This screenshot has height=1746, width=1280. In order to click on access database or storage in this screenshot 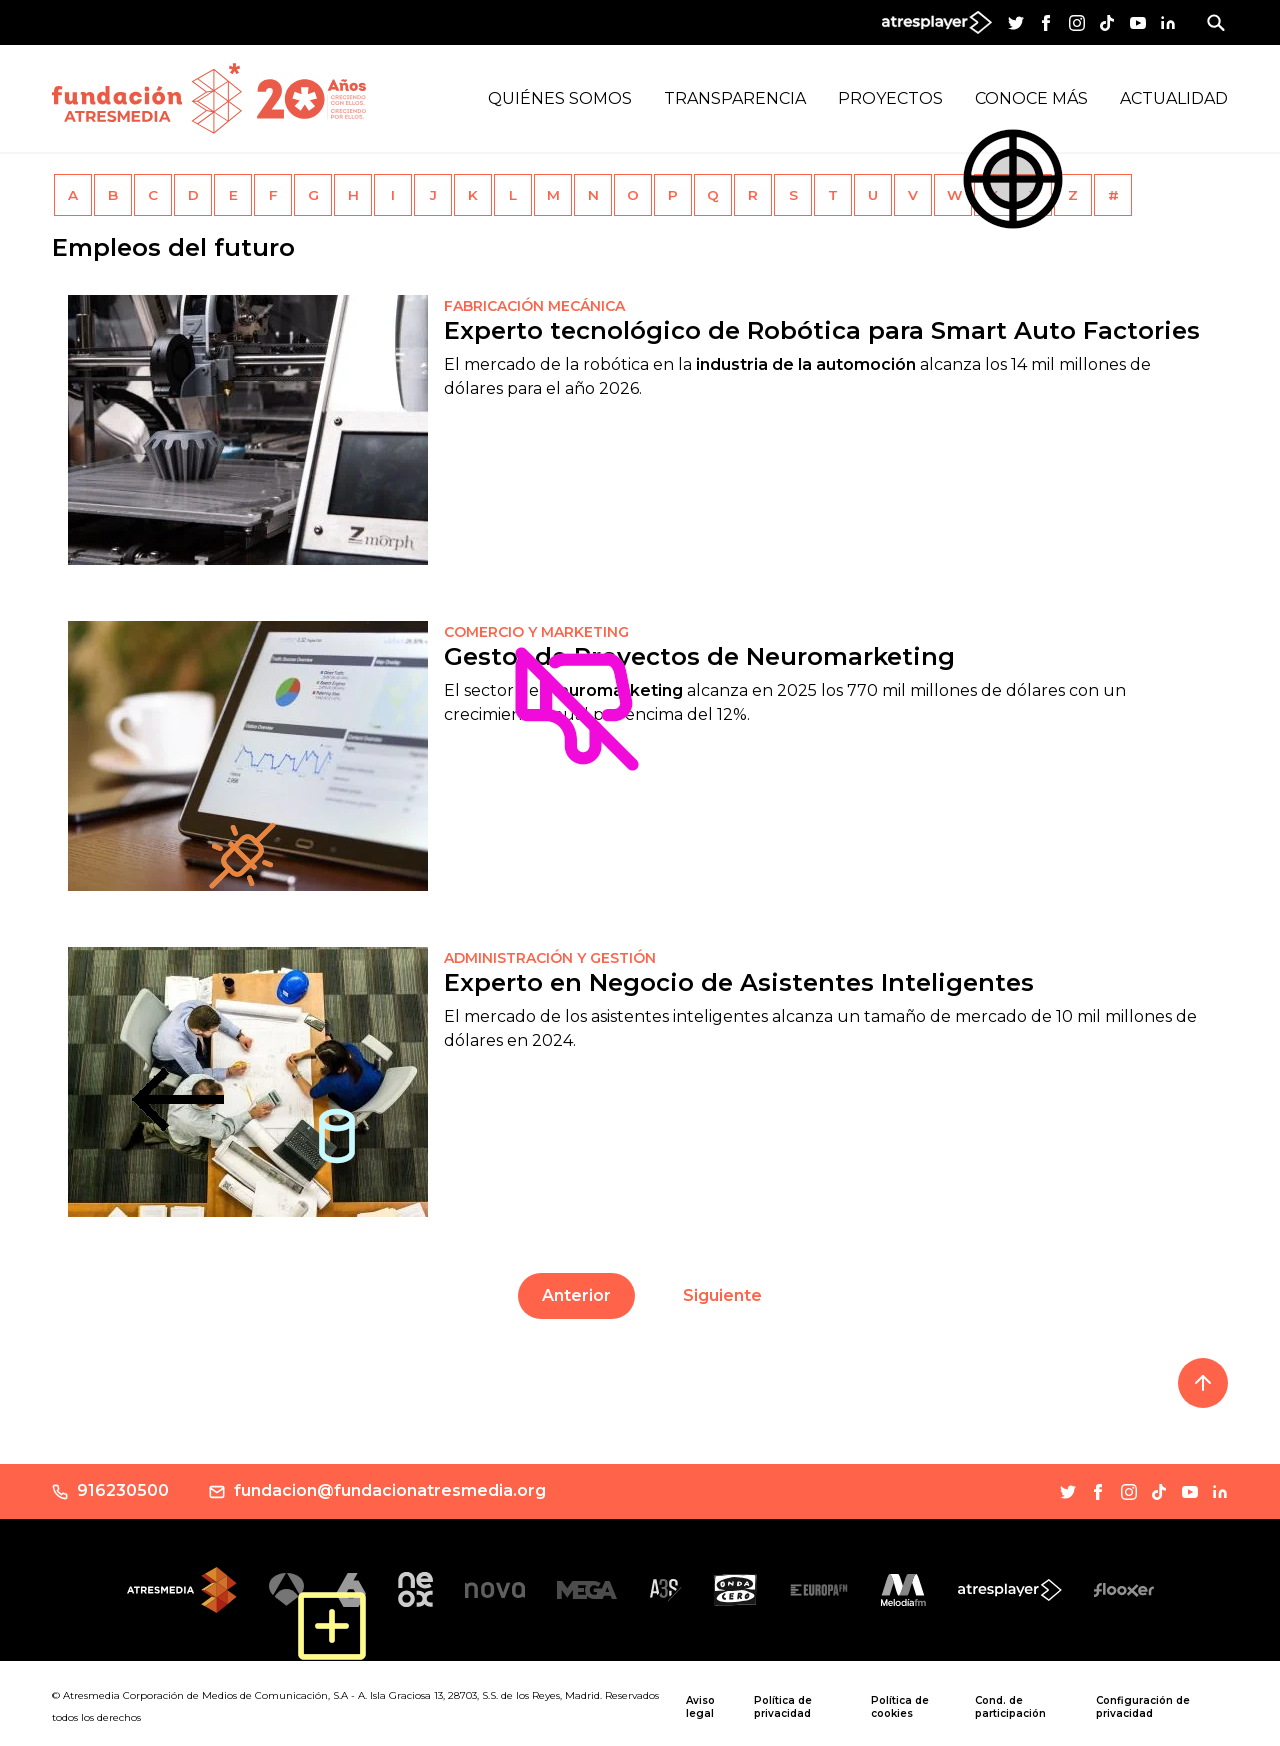, I will do `click(337, 1136)`.